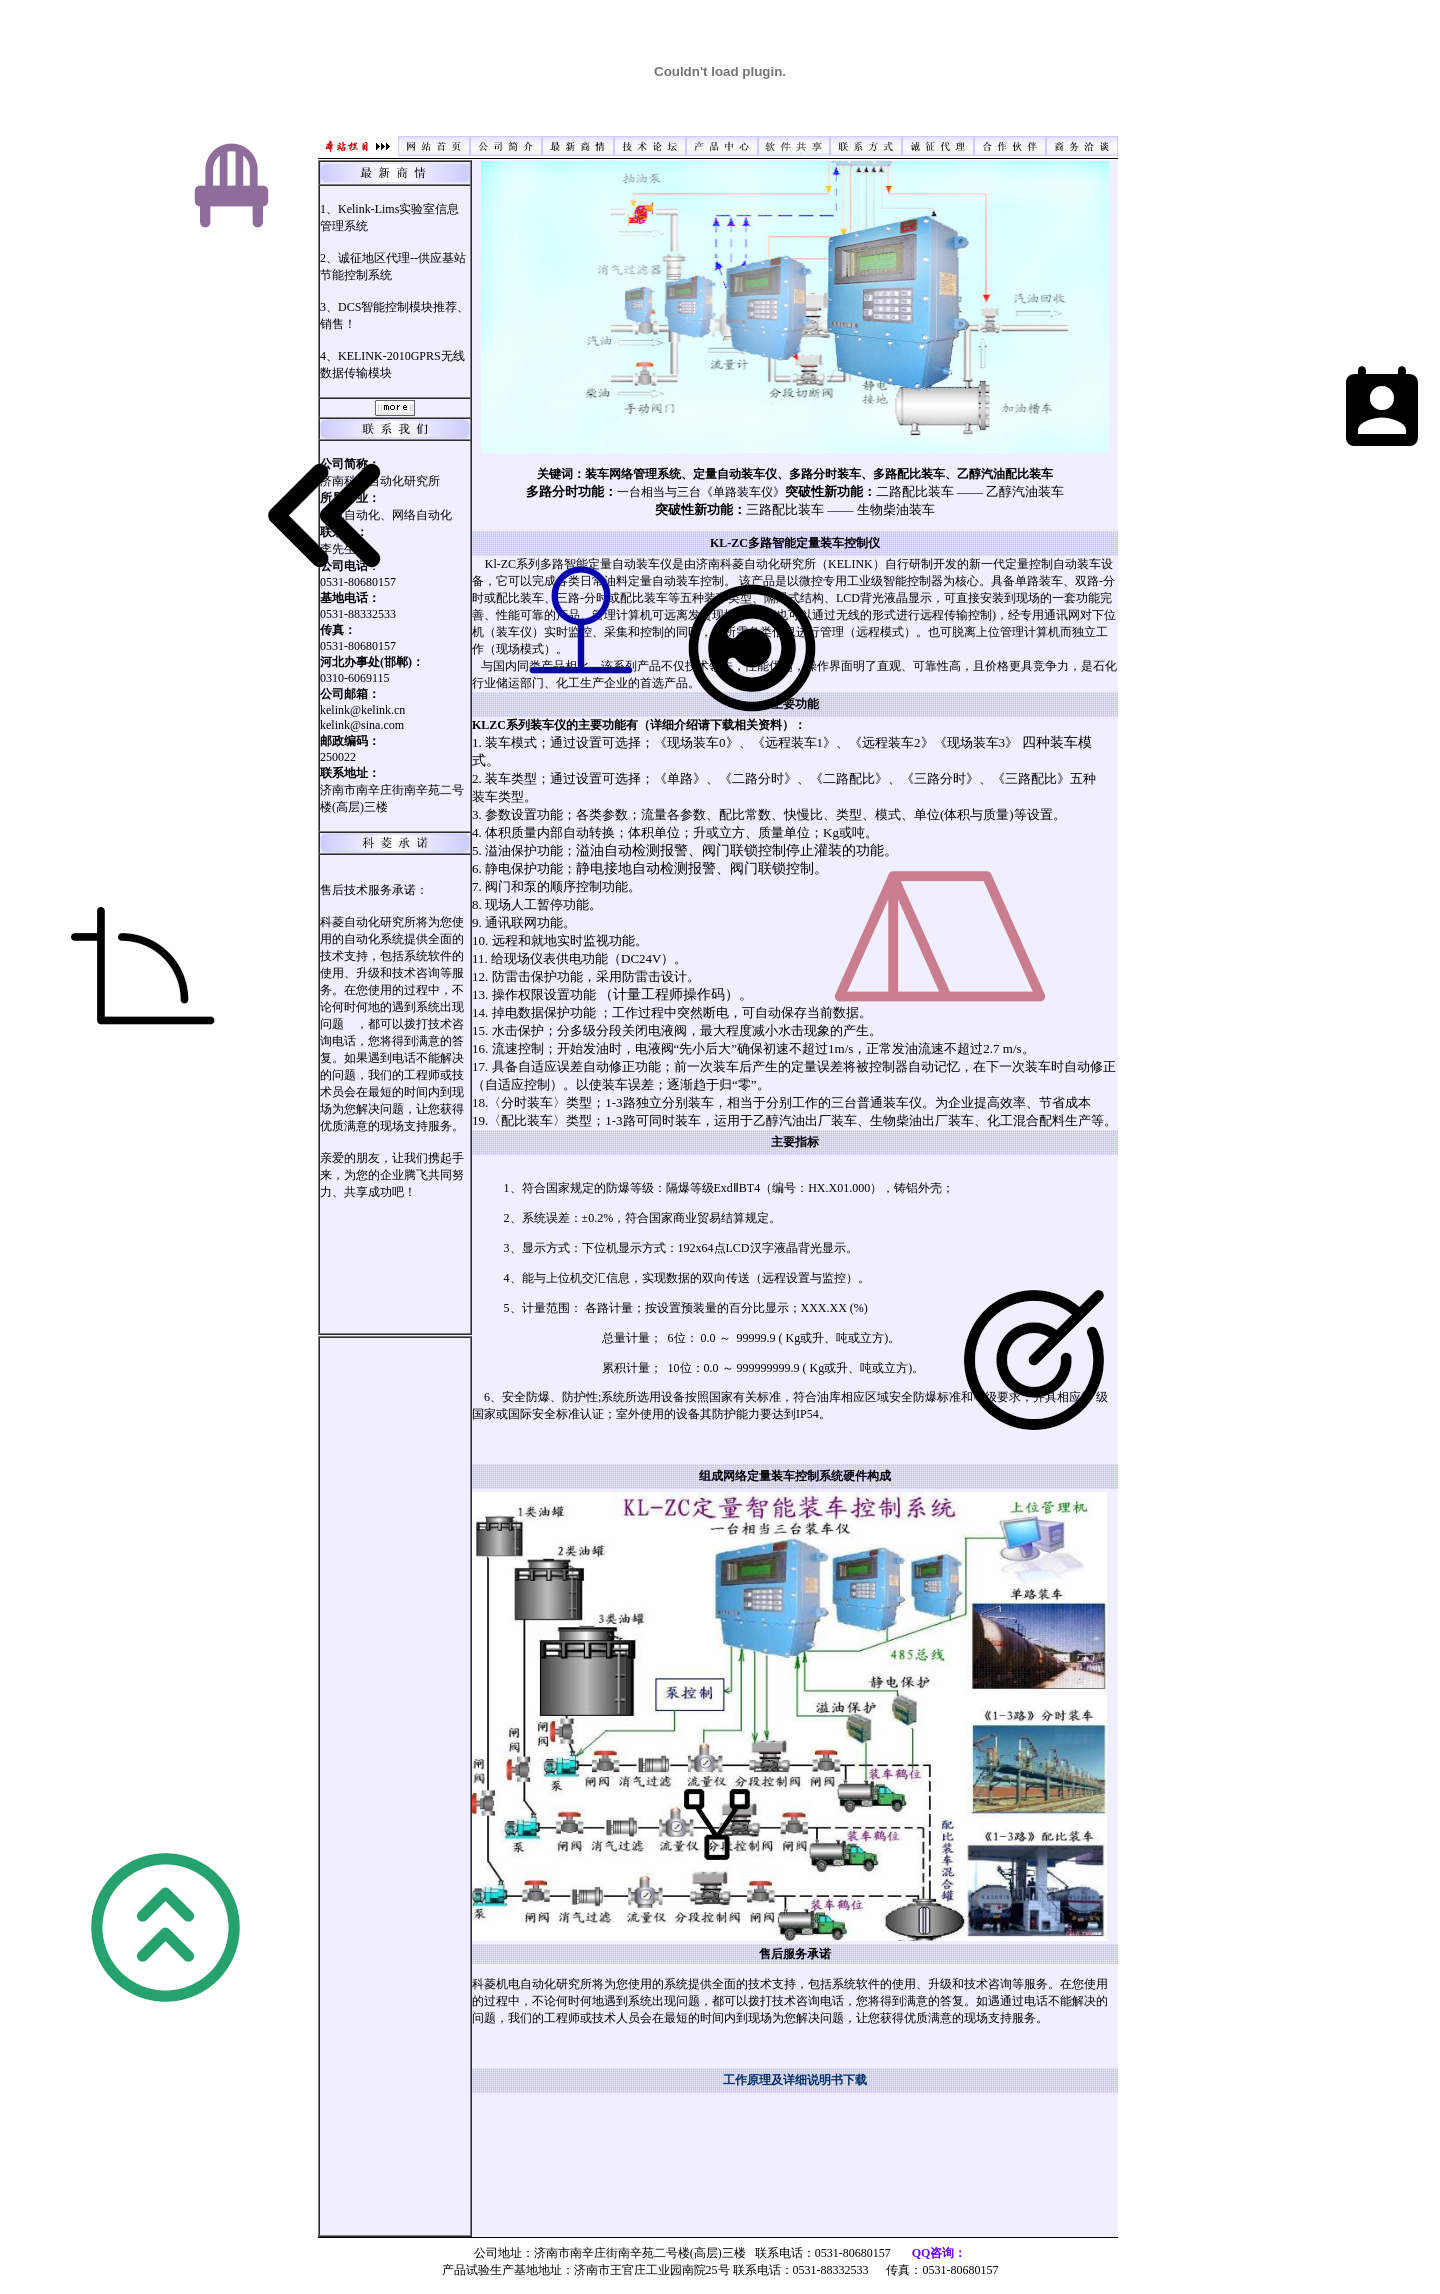  I want to click on view camping or outdoor locations, so click(940, 943).